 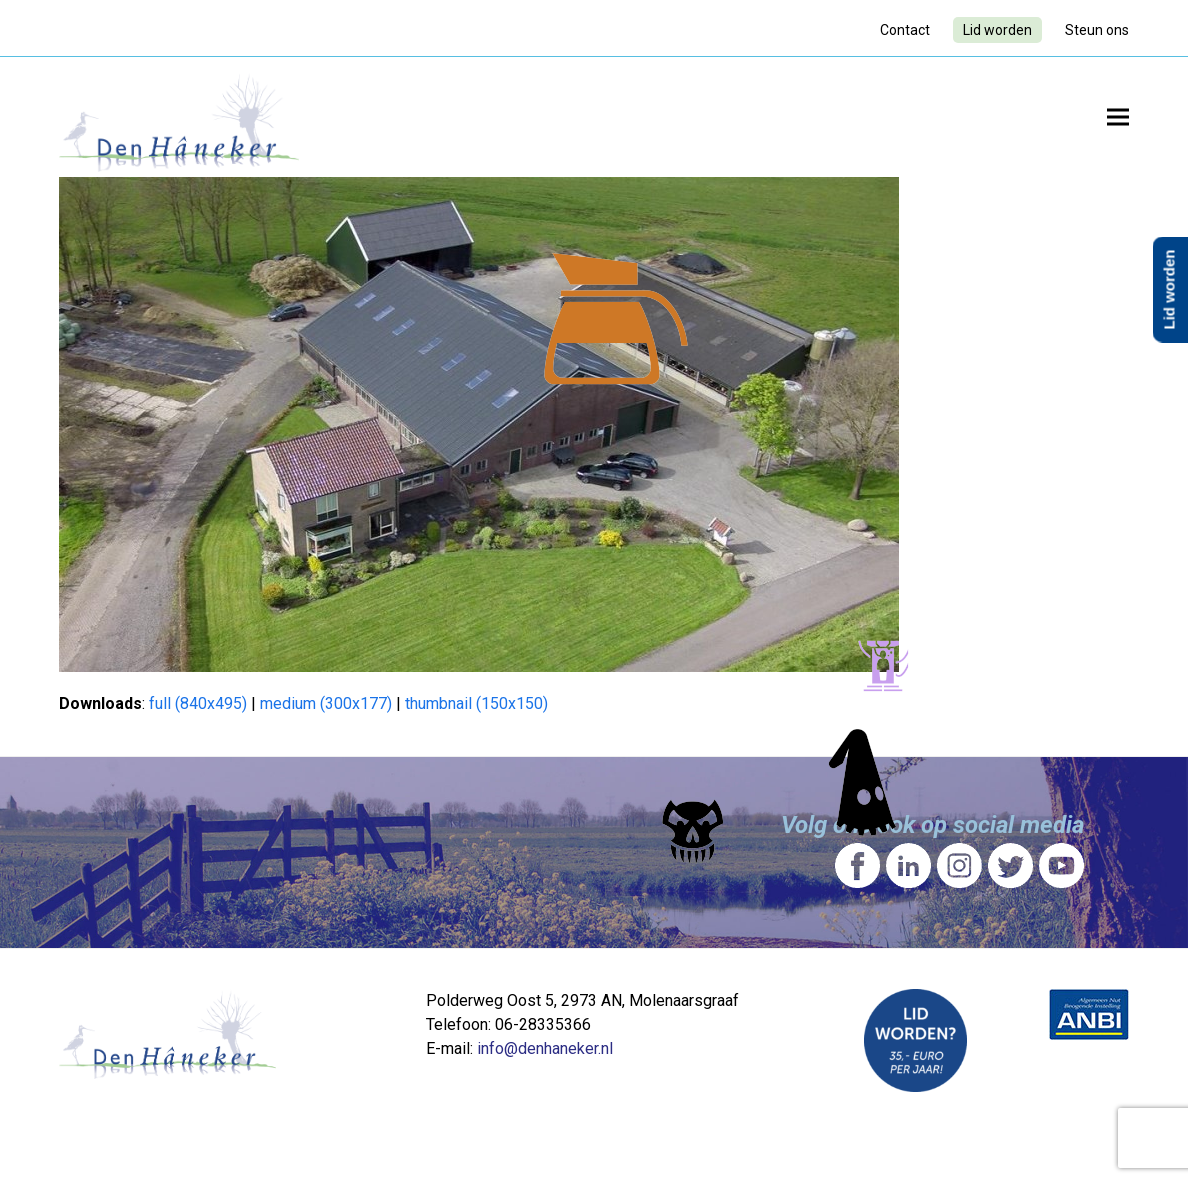 What do you see at coordinates (692, 830) in the screenshot?
I see `indicates a monster or enemy character` at bounding box center [692, 830].